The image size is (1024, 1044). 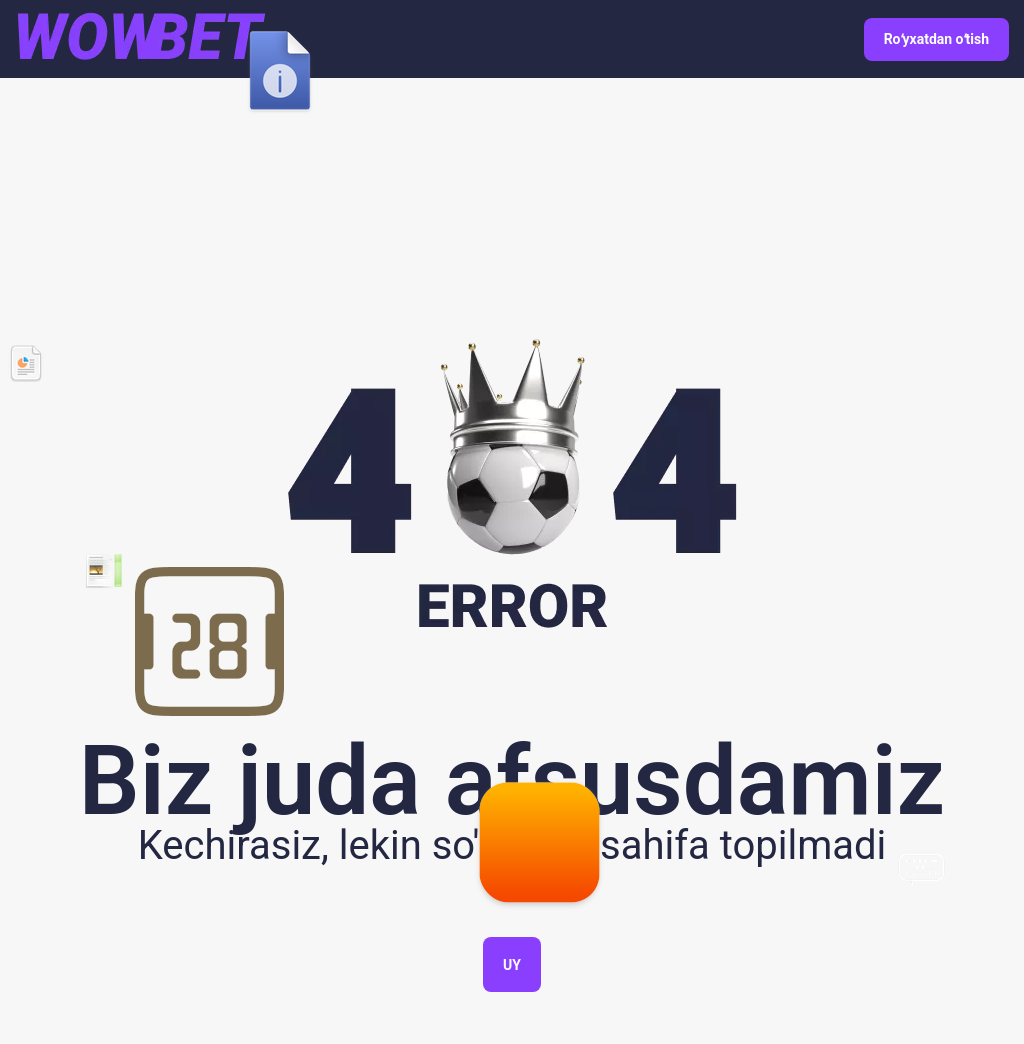 What do you see at coordinates (280, 72) in the screenshot?
I see `view file details or properties` at bounding box center [280, 72].